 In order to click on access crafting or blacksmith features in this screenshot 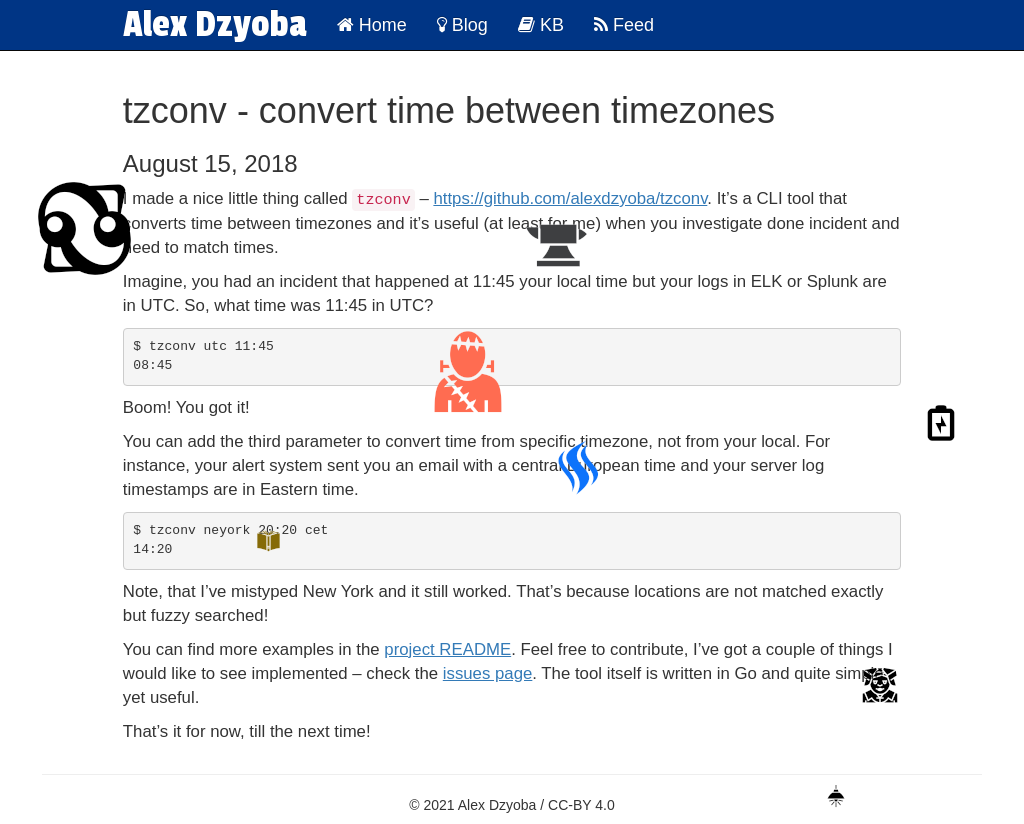, I will do `click(556, 242)`.